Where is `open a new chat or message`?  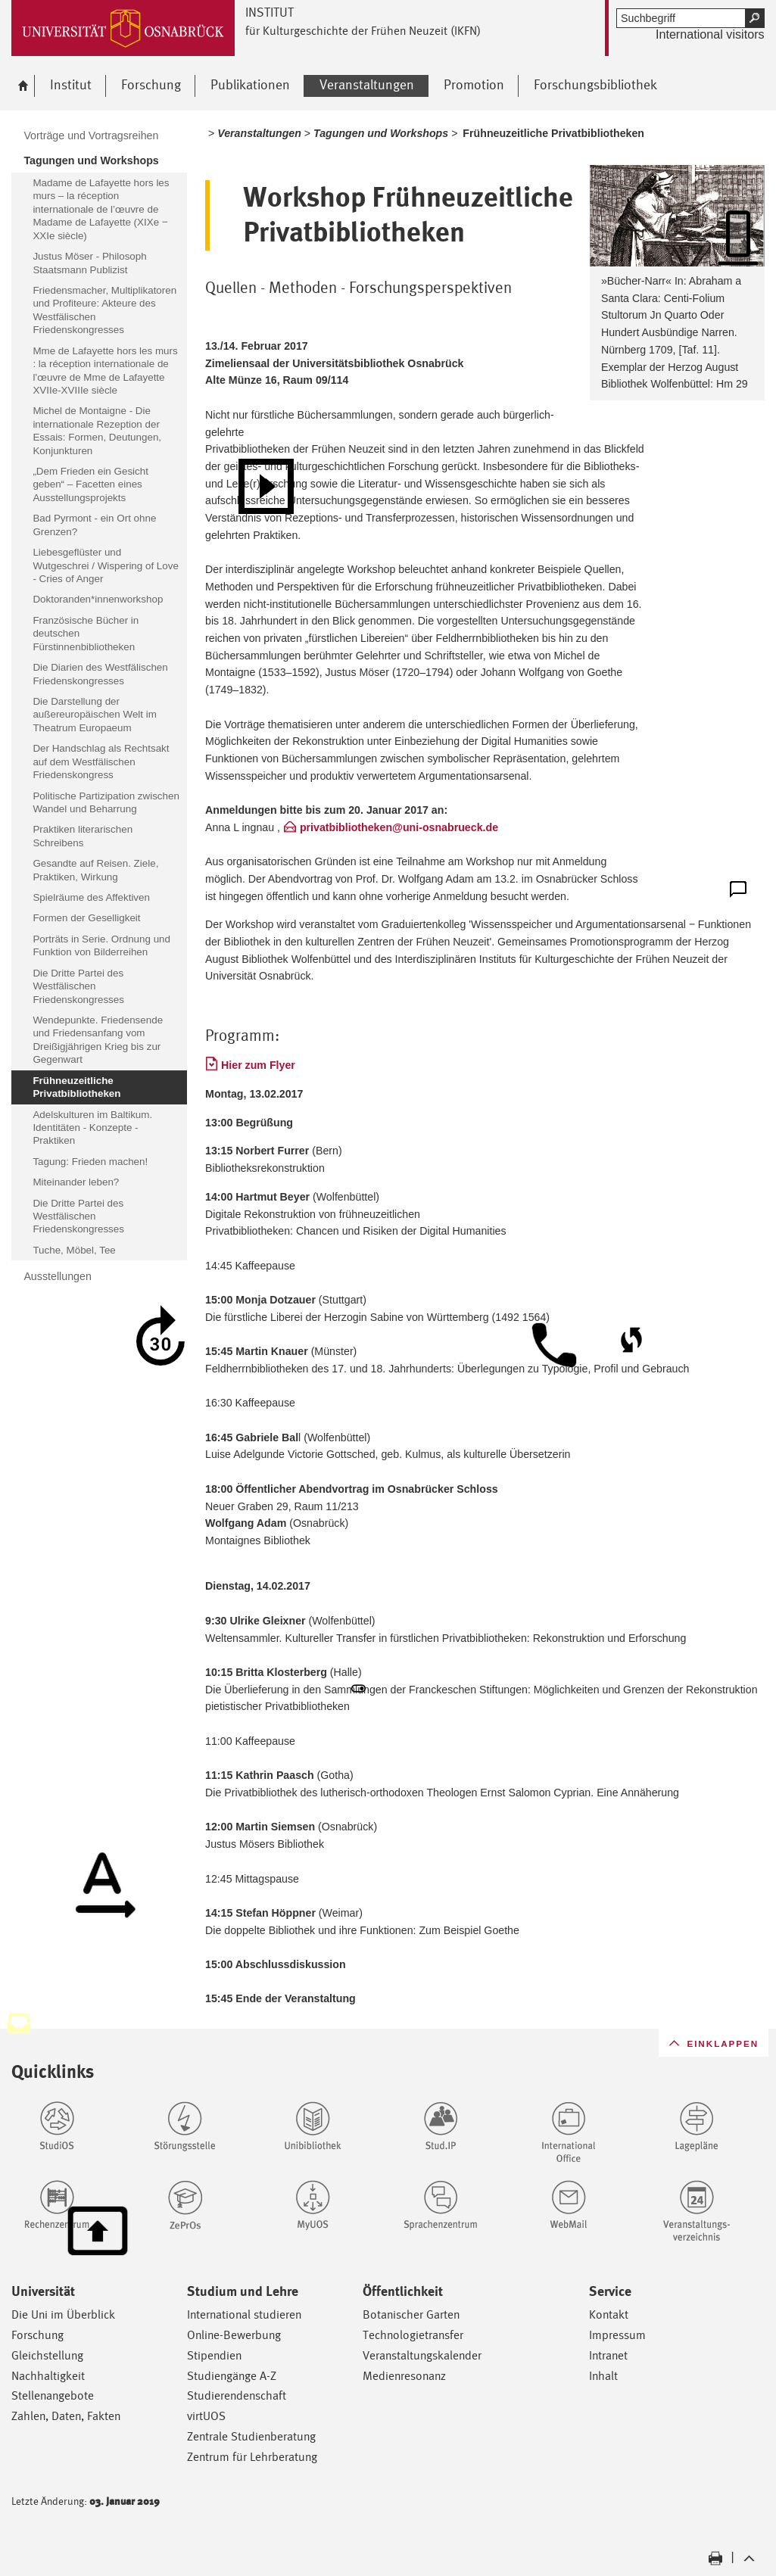 open a new chat or message is located at coordinates (738, 889).